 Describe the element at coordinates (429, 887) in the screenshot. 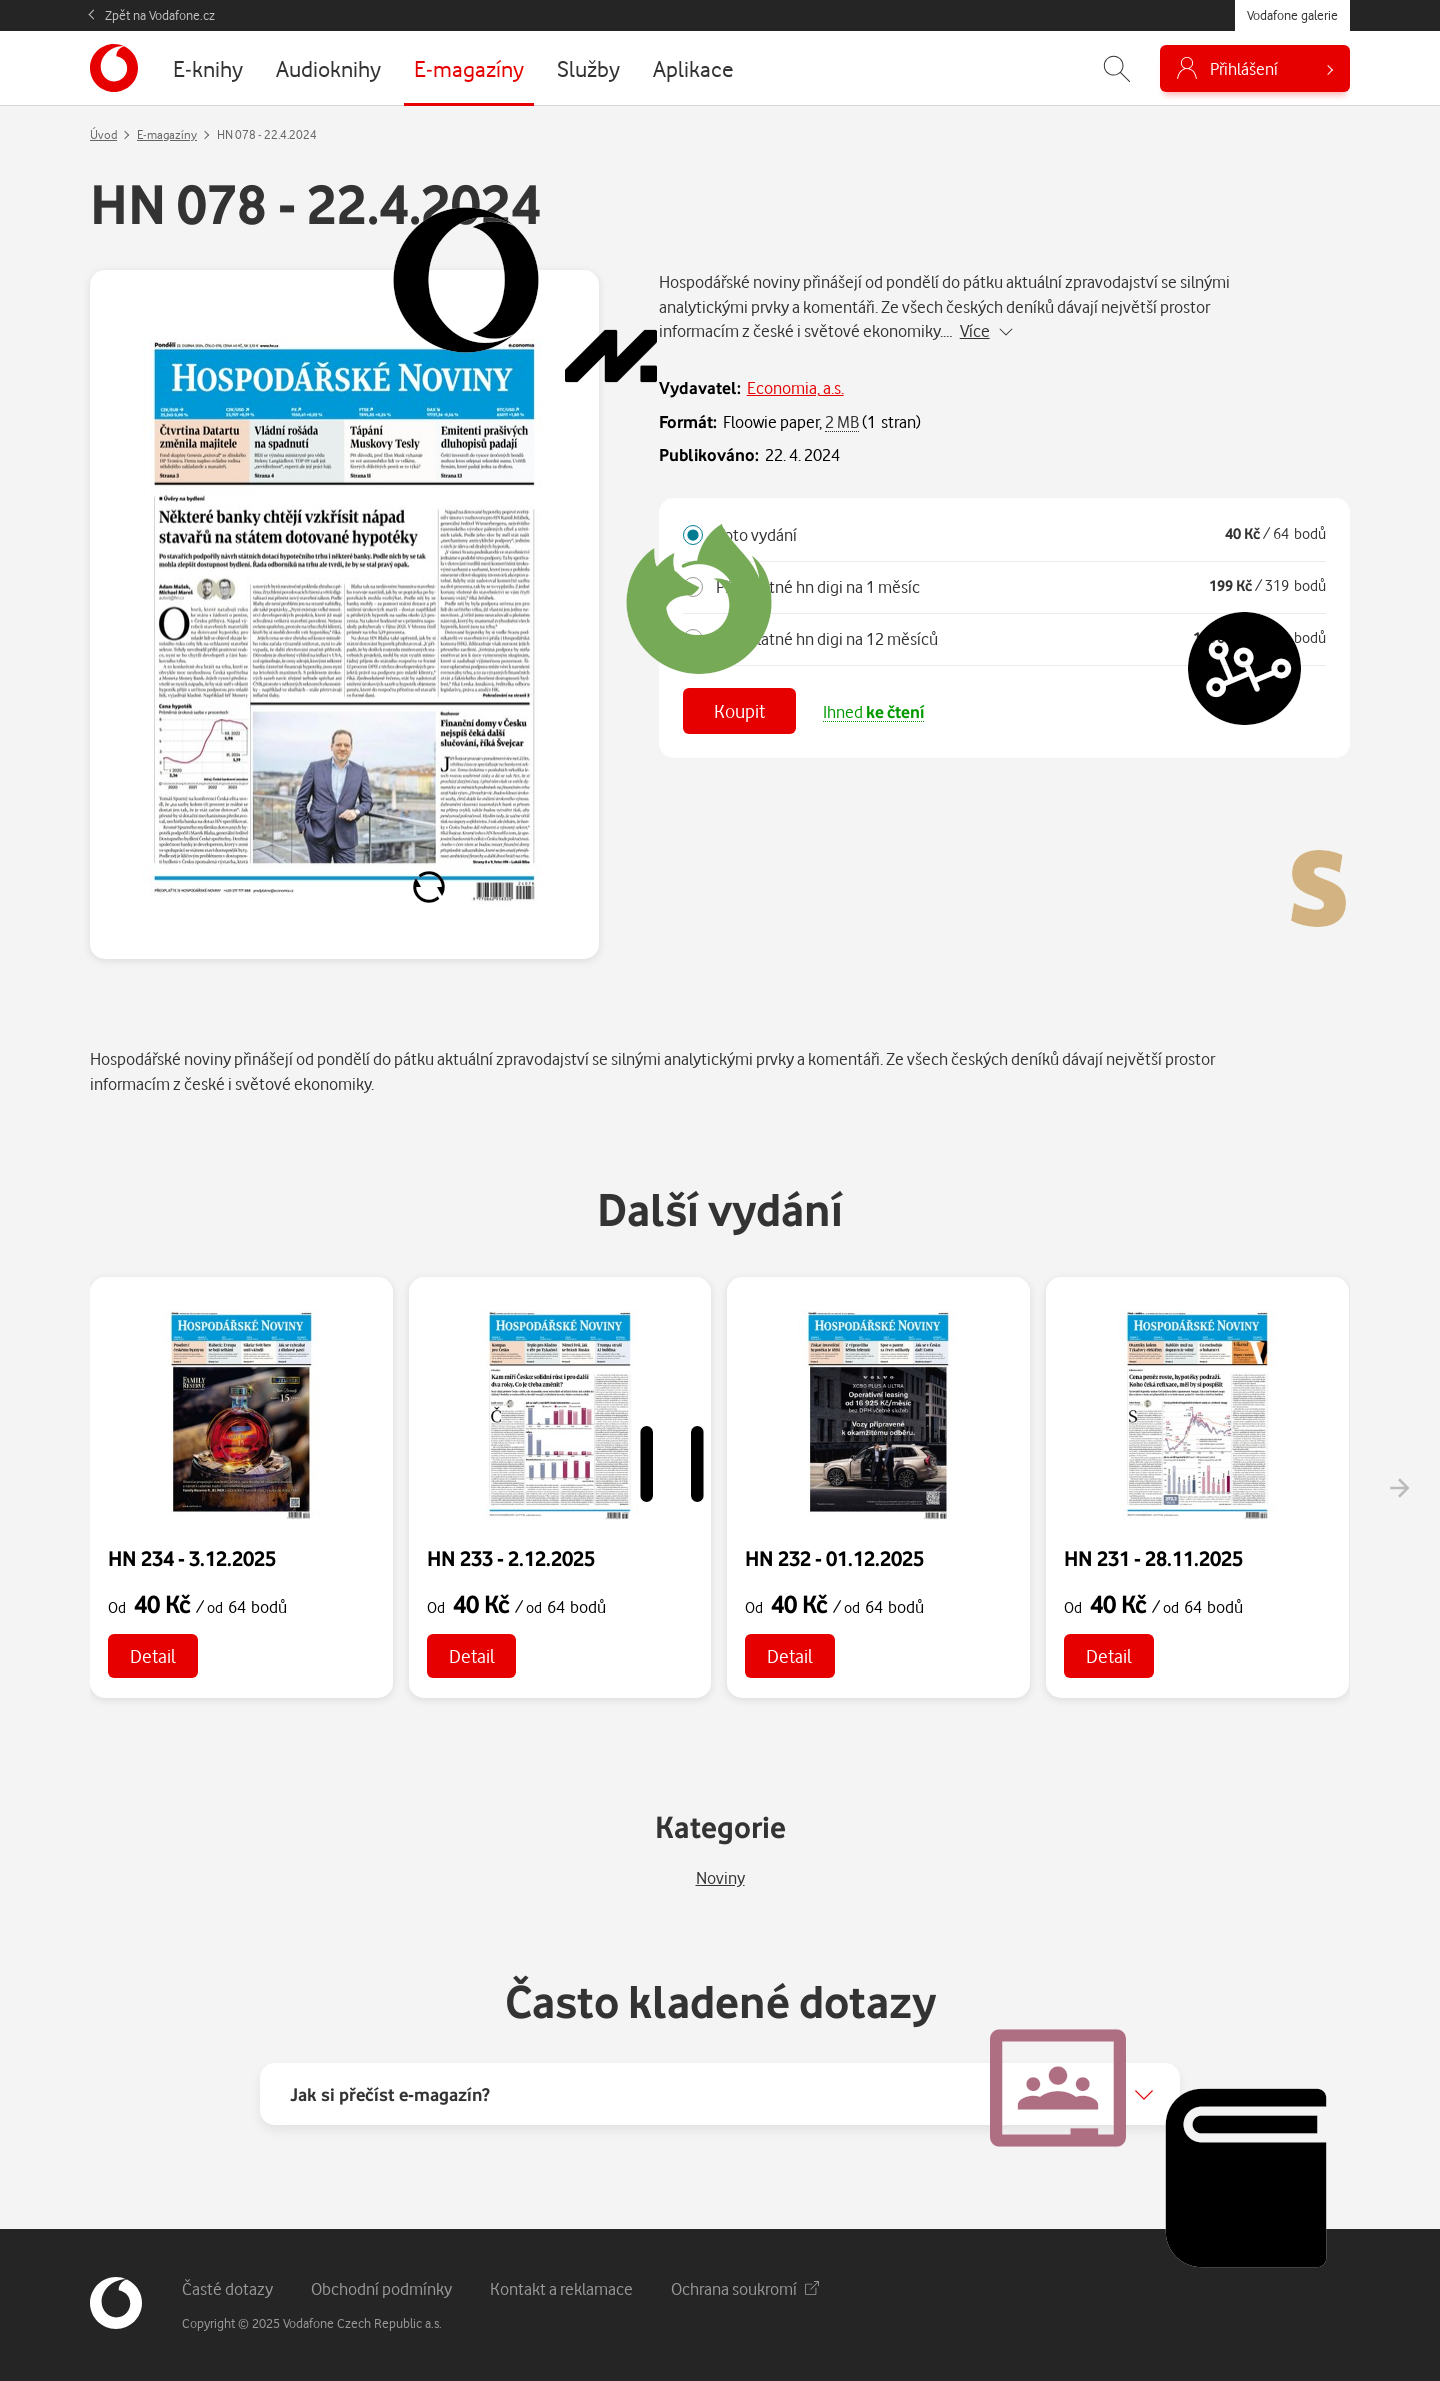

I see `refresh or reload the current page` at that location.